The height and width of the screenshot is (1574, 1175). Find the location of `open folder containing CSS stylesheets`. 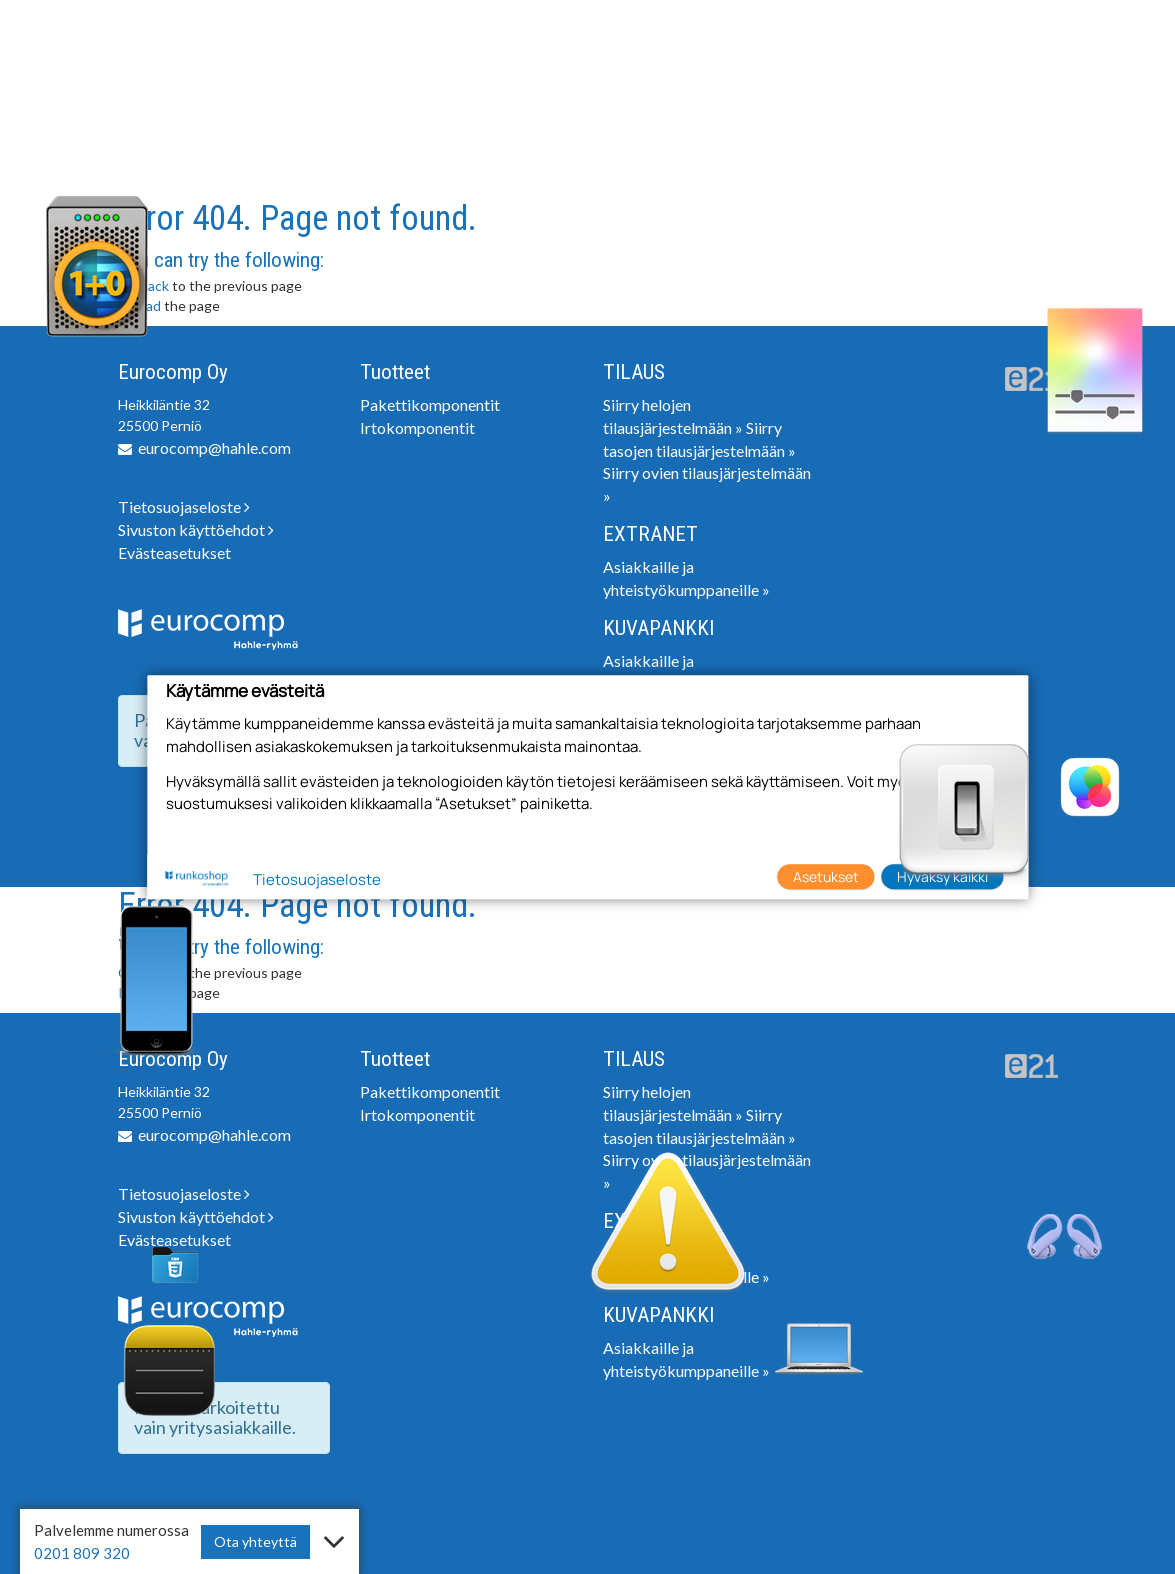

open folder containing CSS stylesheets is located at coordinates (175, 1266).